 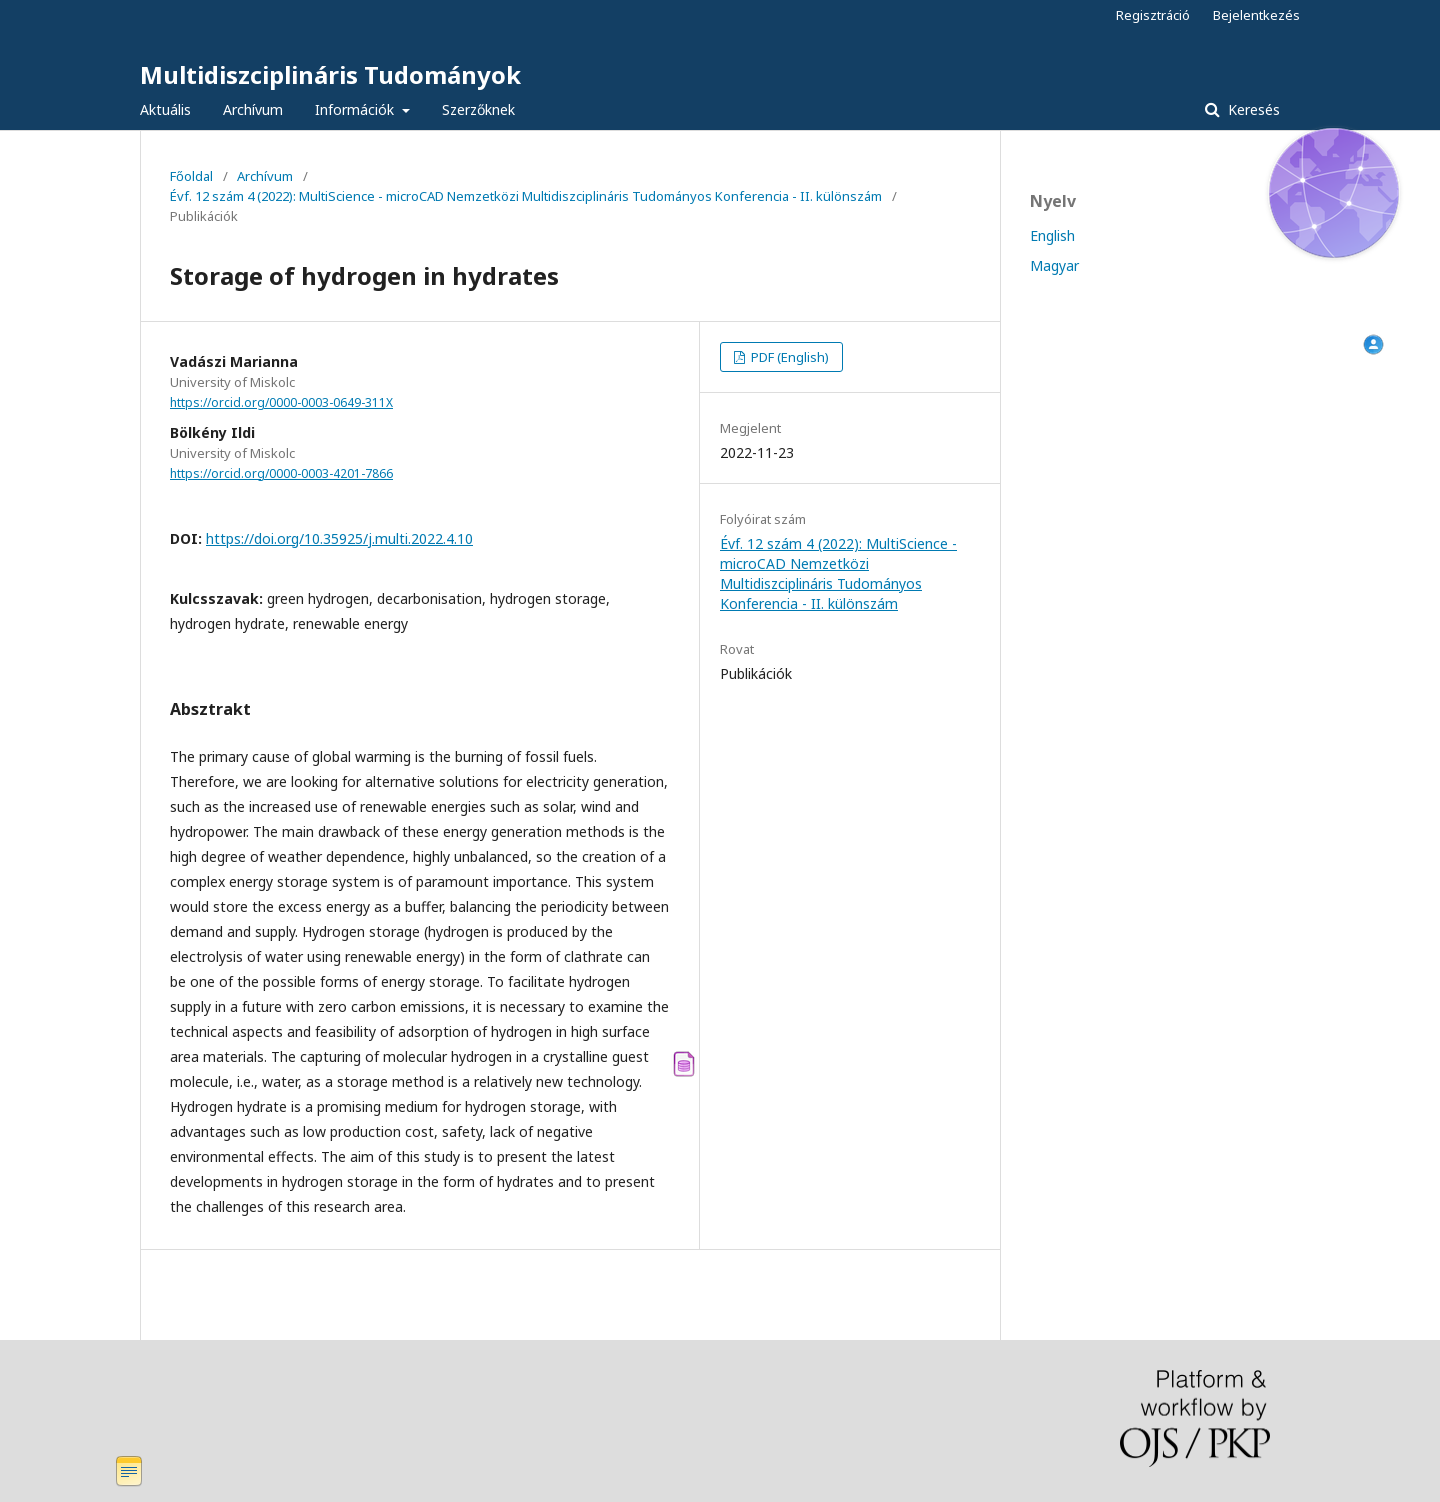 What do you see at coordinates (129, 1471) in the screenshot?
I see `open bijiben notes app` at bounding box center [129, 1471].